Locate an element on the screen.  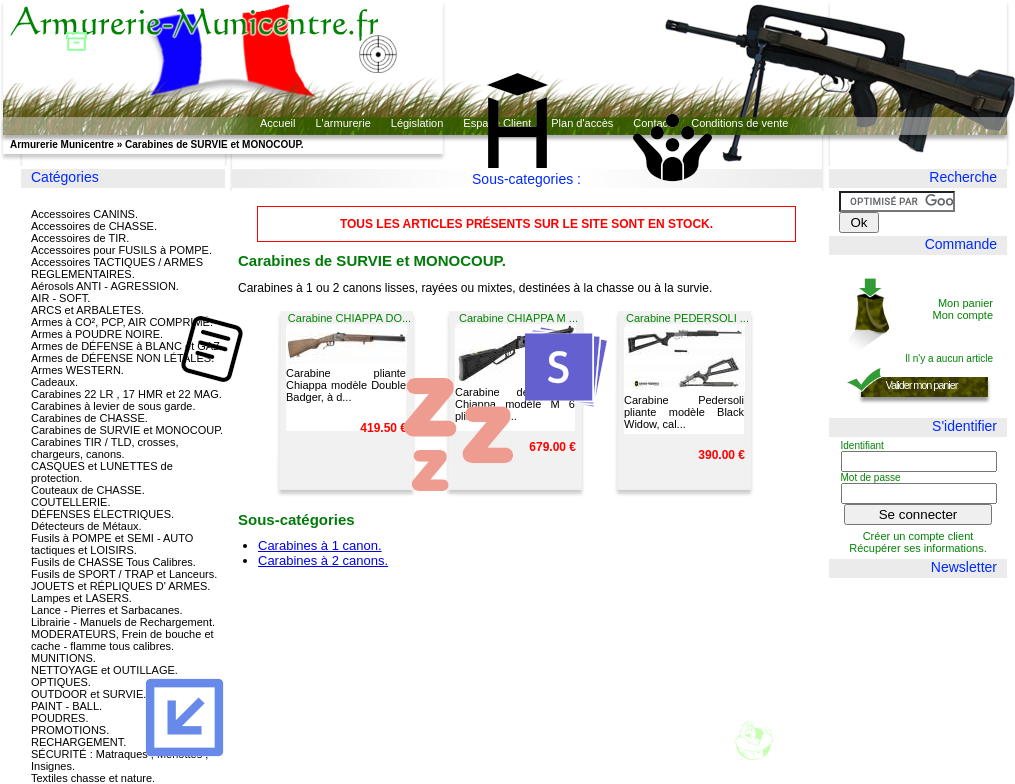
LazyVim neovim configuration logo is located at coordinates (458, 434).